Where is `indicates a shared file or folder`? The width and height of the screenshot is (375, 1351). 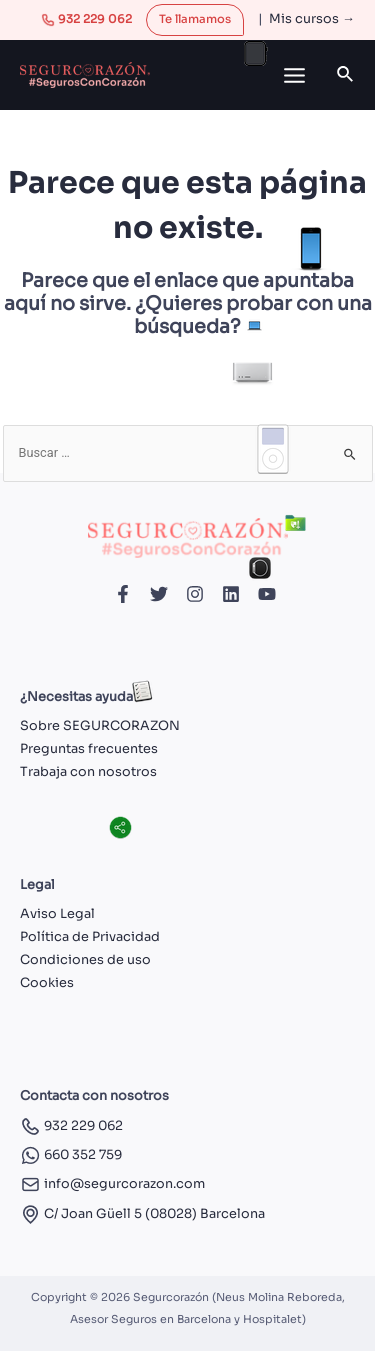 indicates a shared file or folder is located at coordinates (120, 827).